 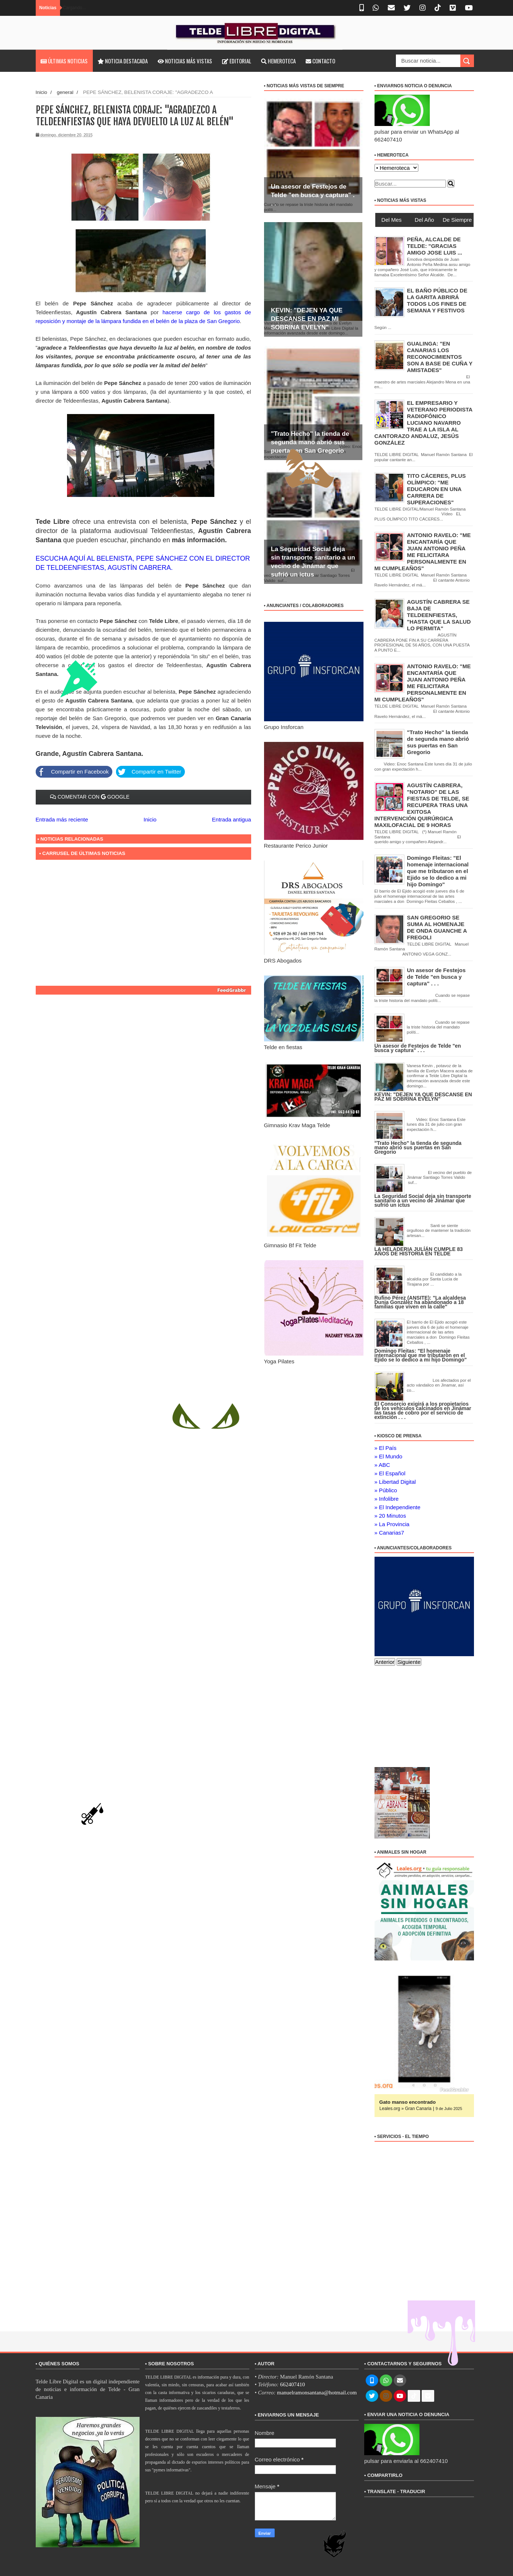 I want to click on indicates blood or gore content warning, so click(x=441, y=2334).